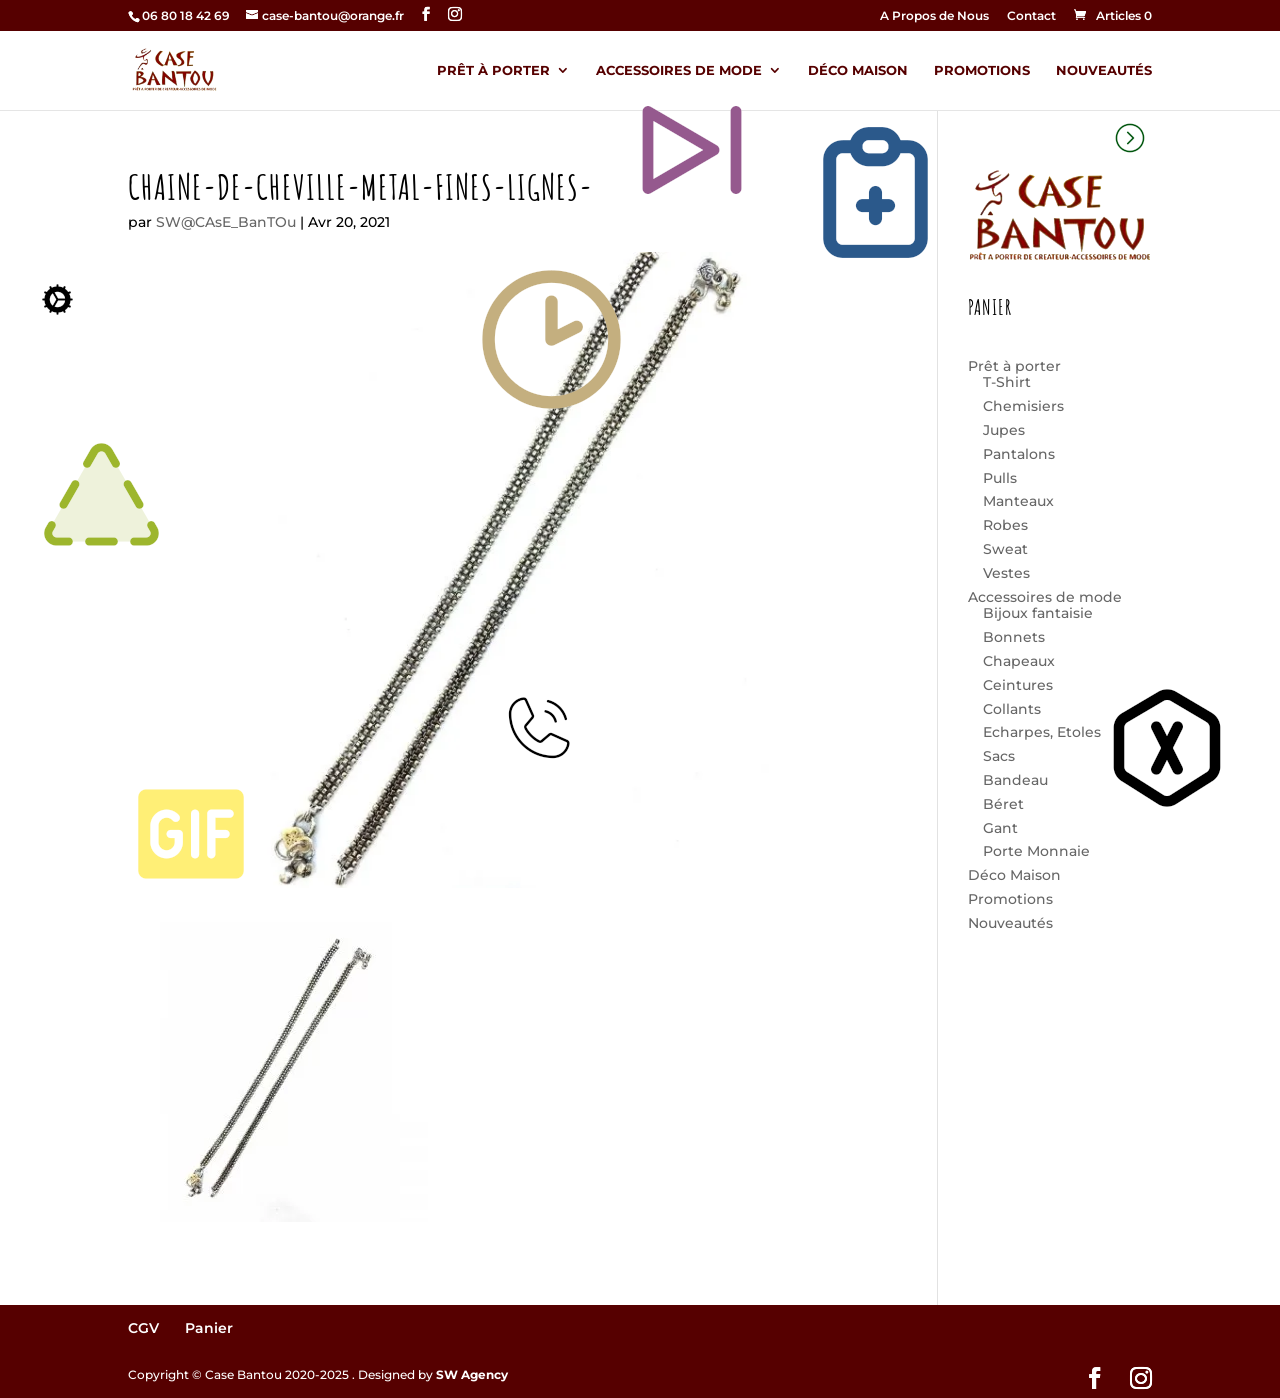  I want to click on access settings or preferences, so click(57, 299).